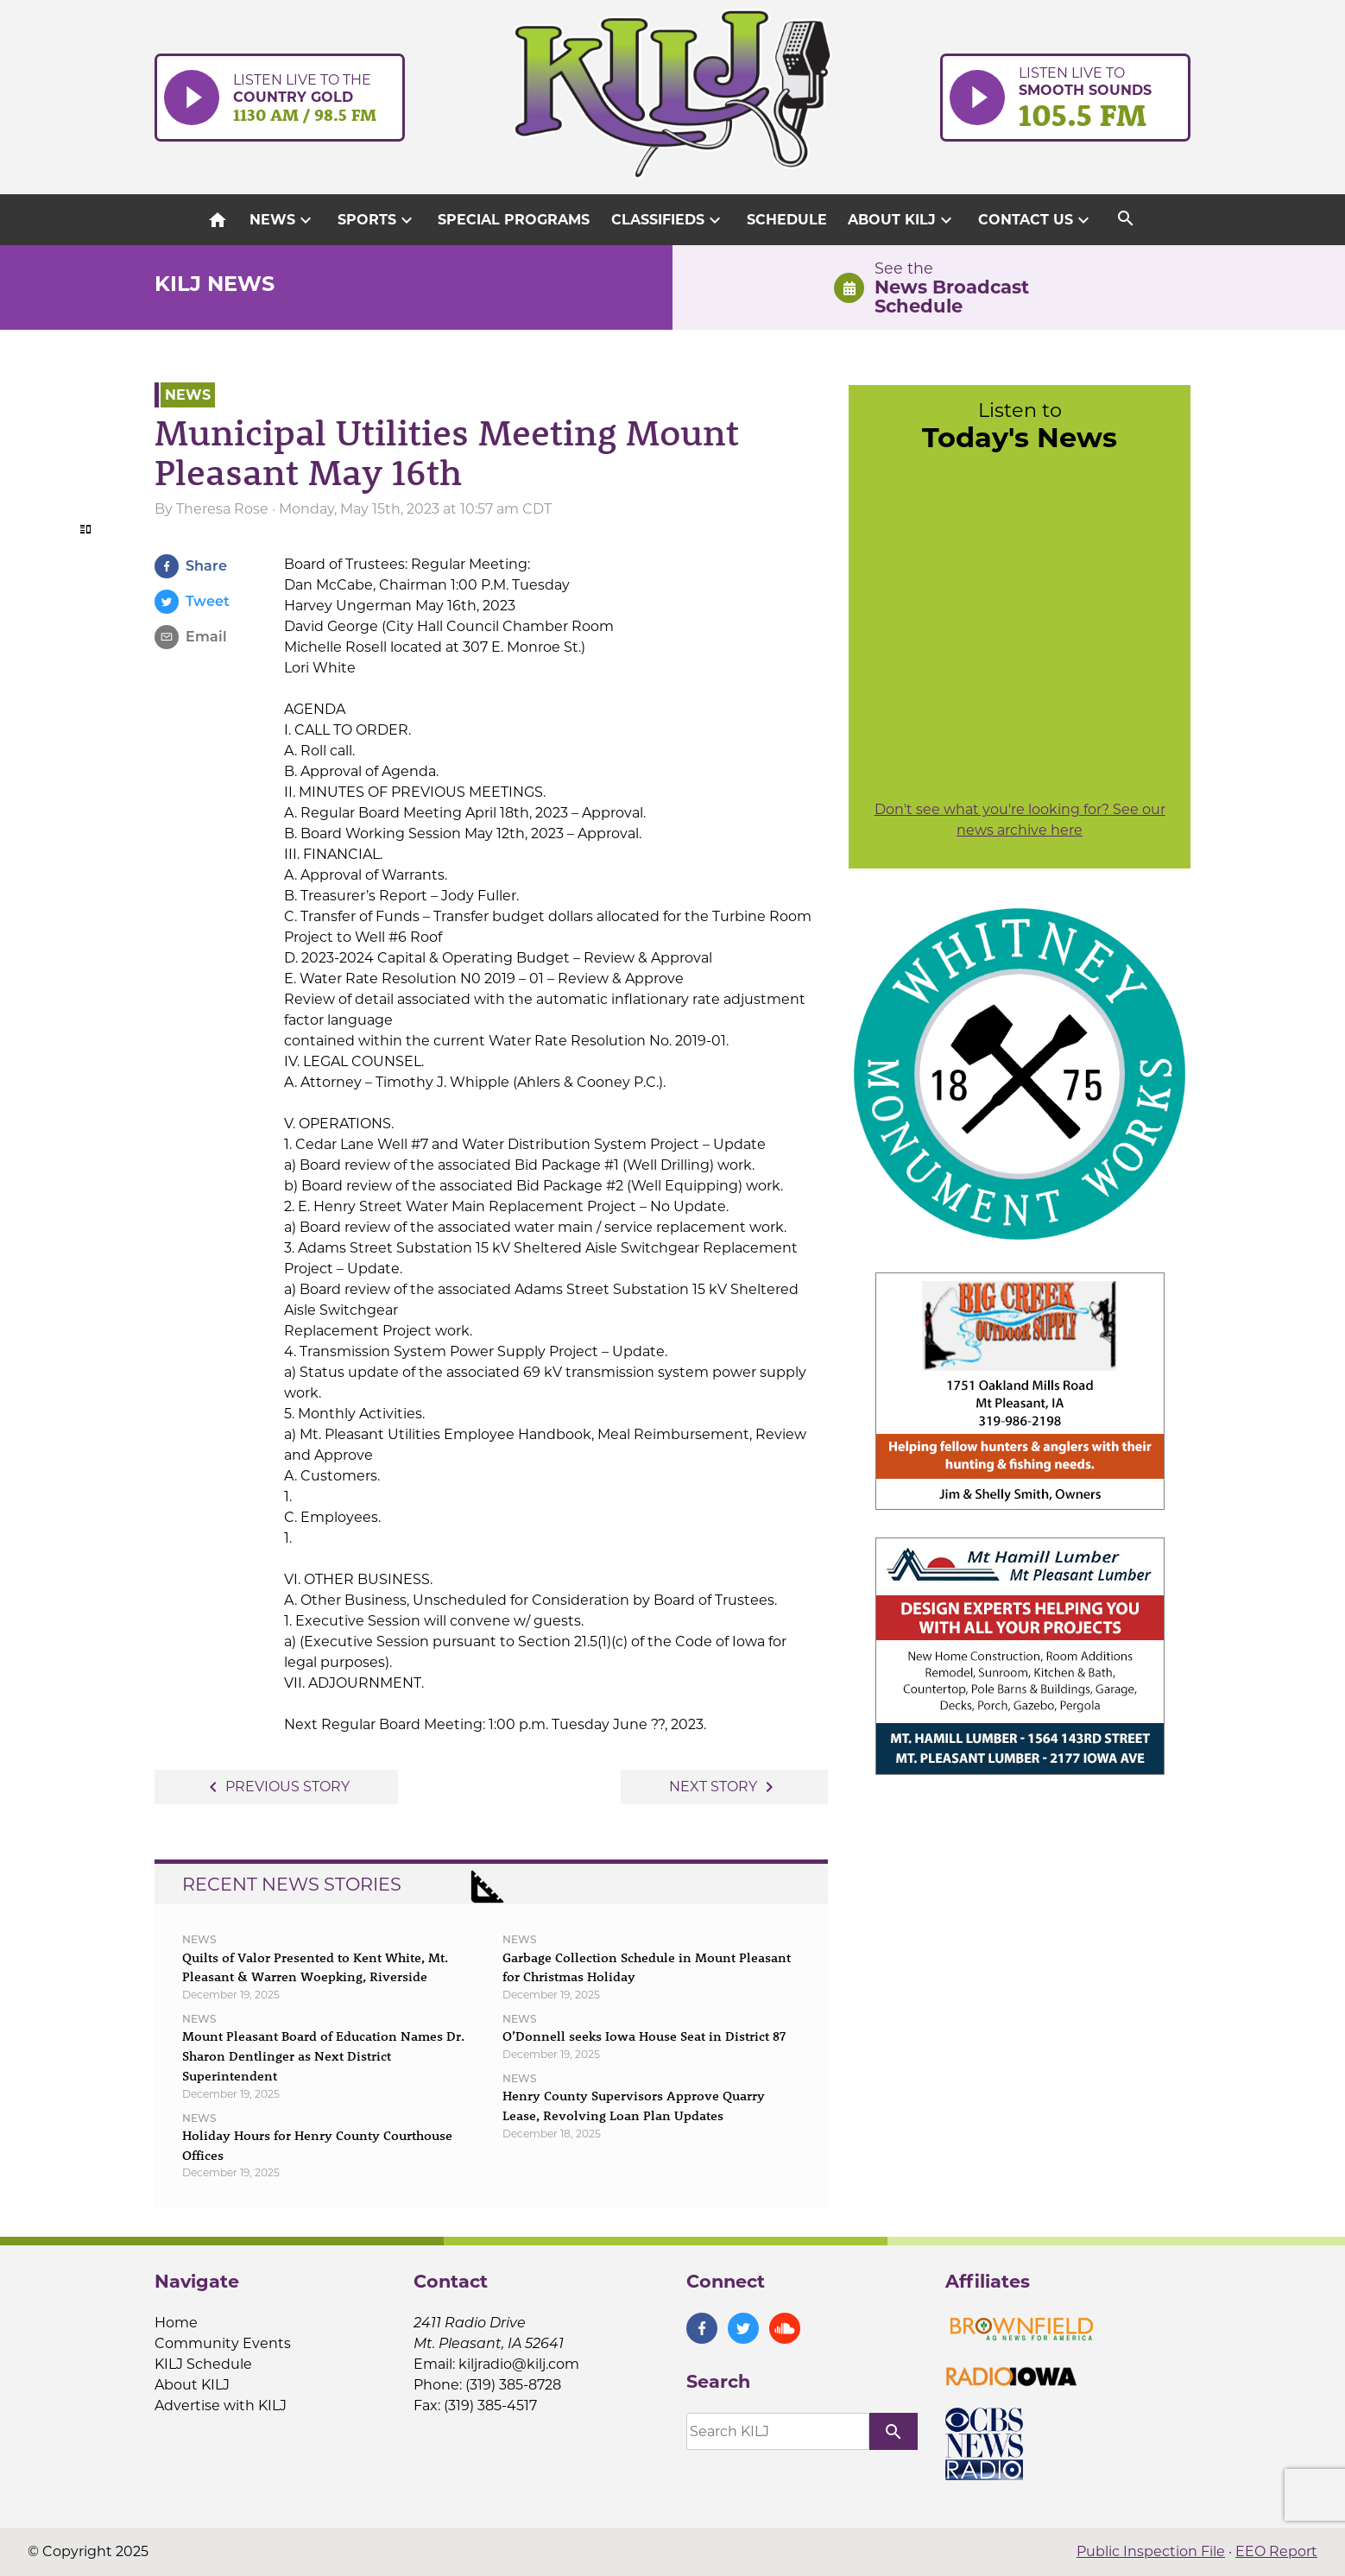  Describe the element at coordinates (488, 1885) in the screenshot. I see `measure area or square footage` at that location.